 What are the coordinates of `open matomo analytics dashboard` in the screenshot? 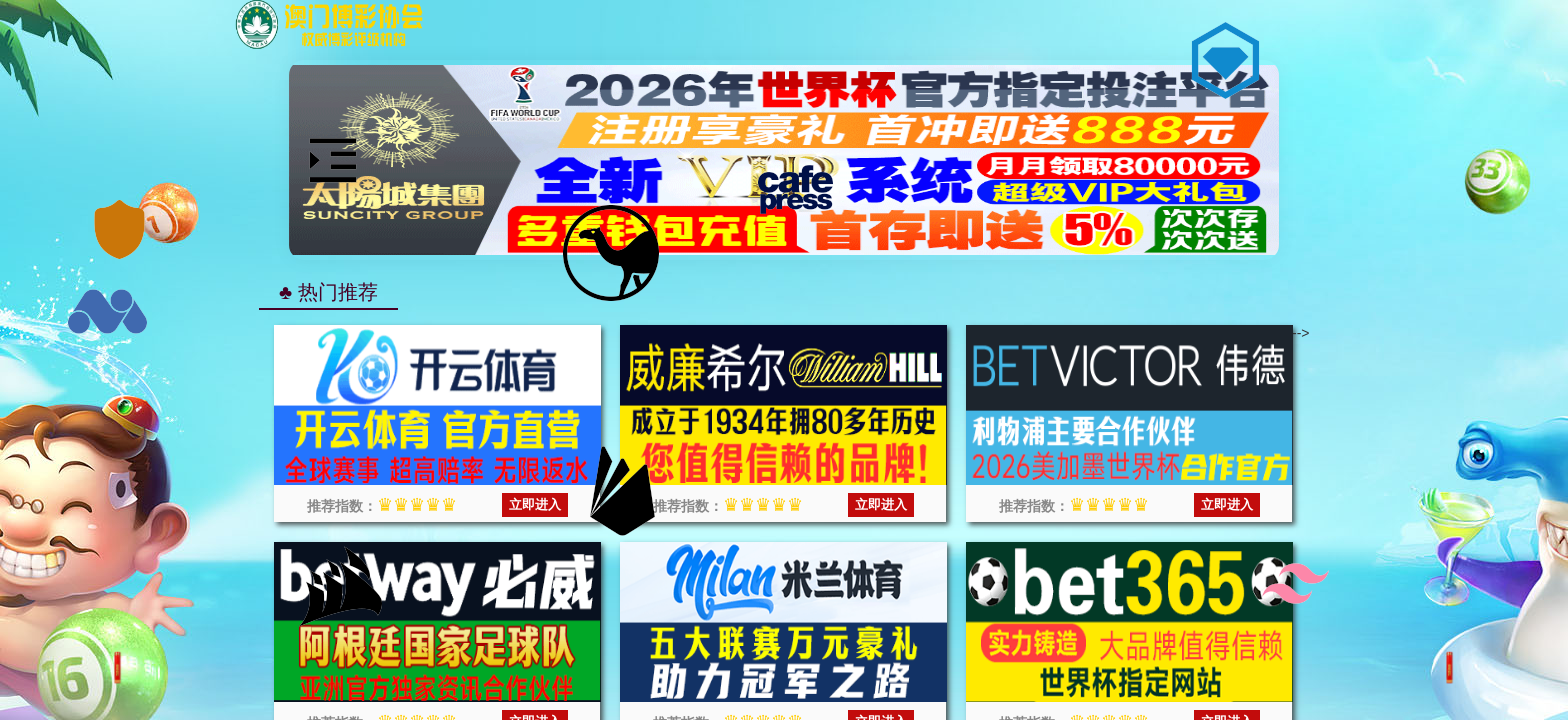 It's located at (107, 311).